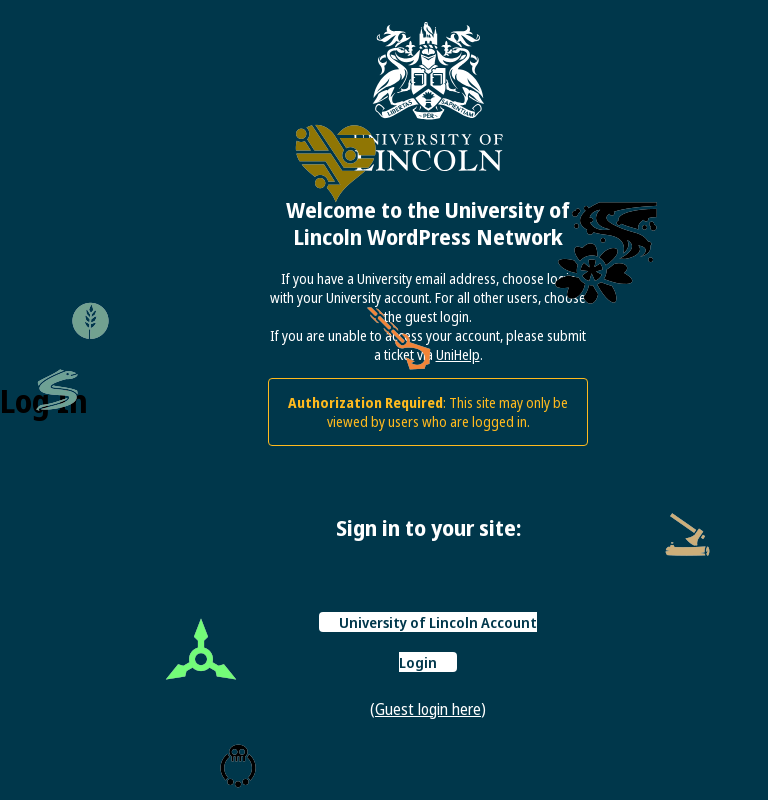  I want to click on woodcutting or logging activity in a game, so click(687, 534).